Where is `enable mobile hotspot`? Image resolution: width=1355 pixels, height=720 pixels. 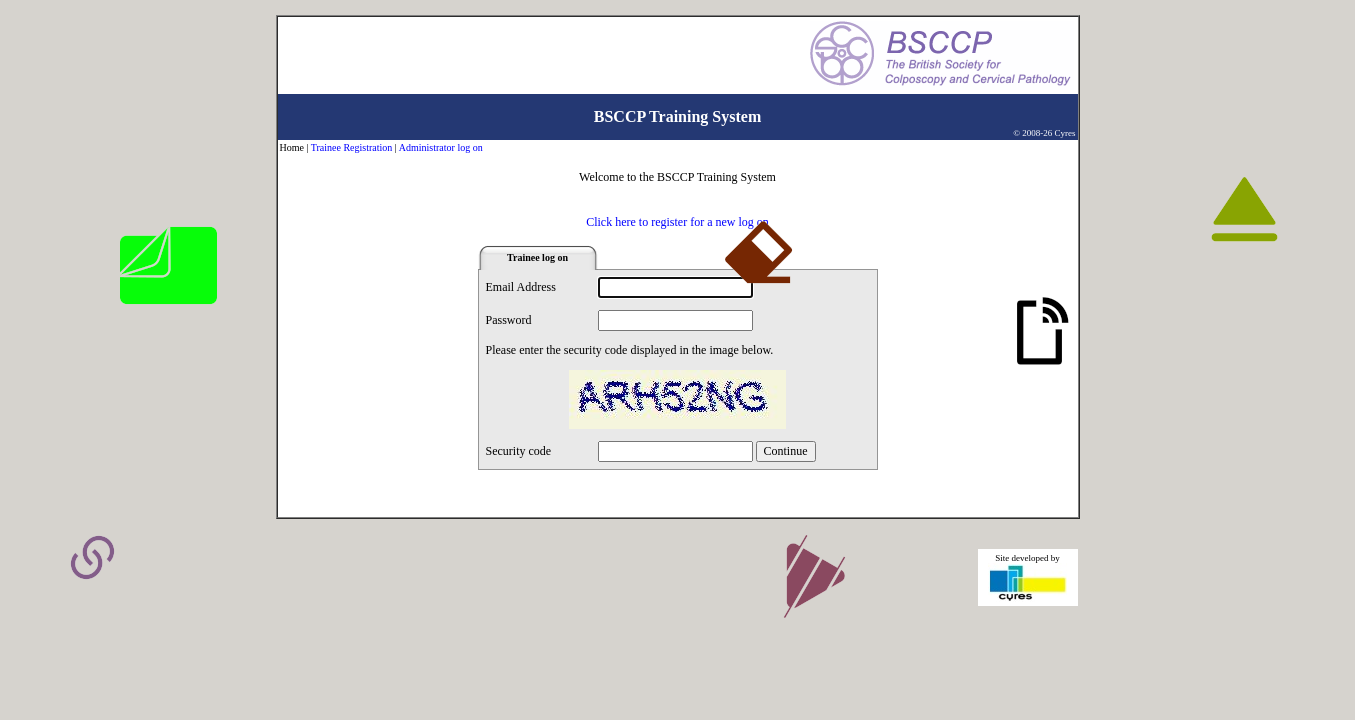 enable mobile hotspot is located at coordinates (1039, 332).